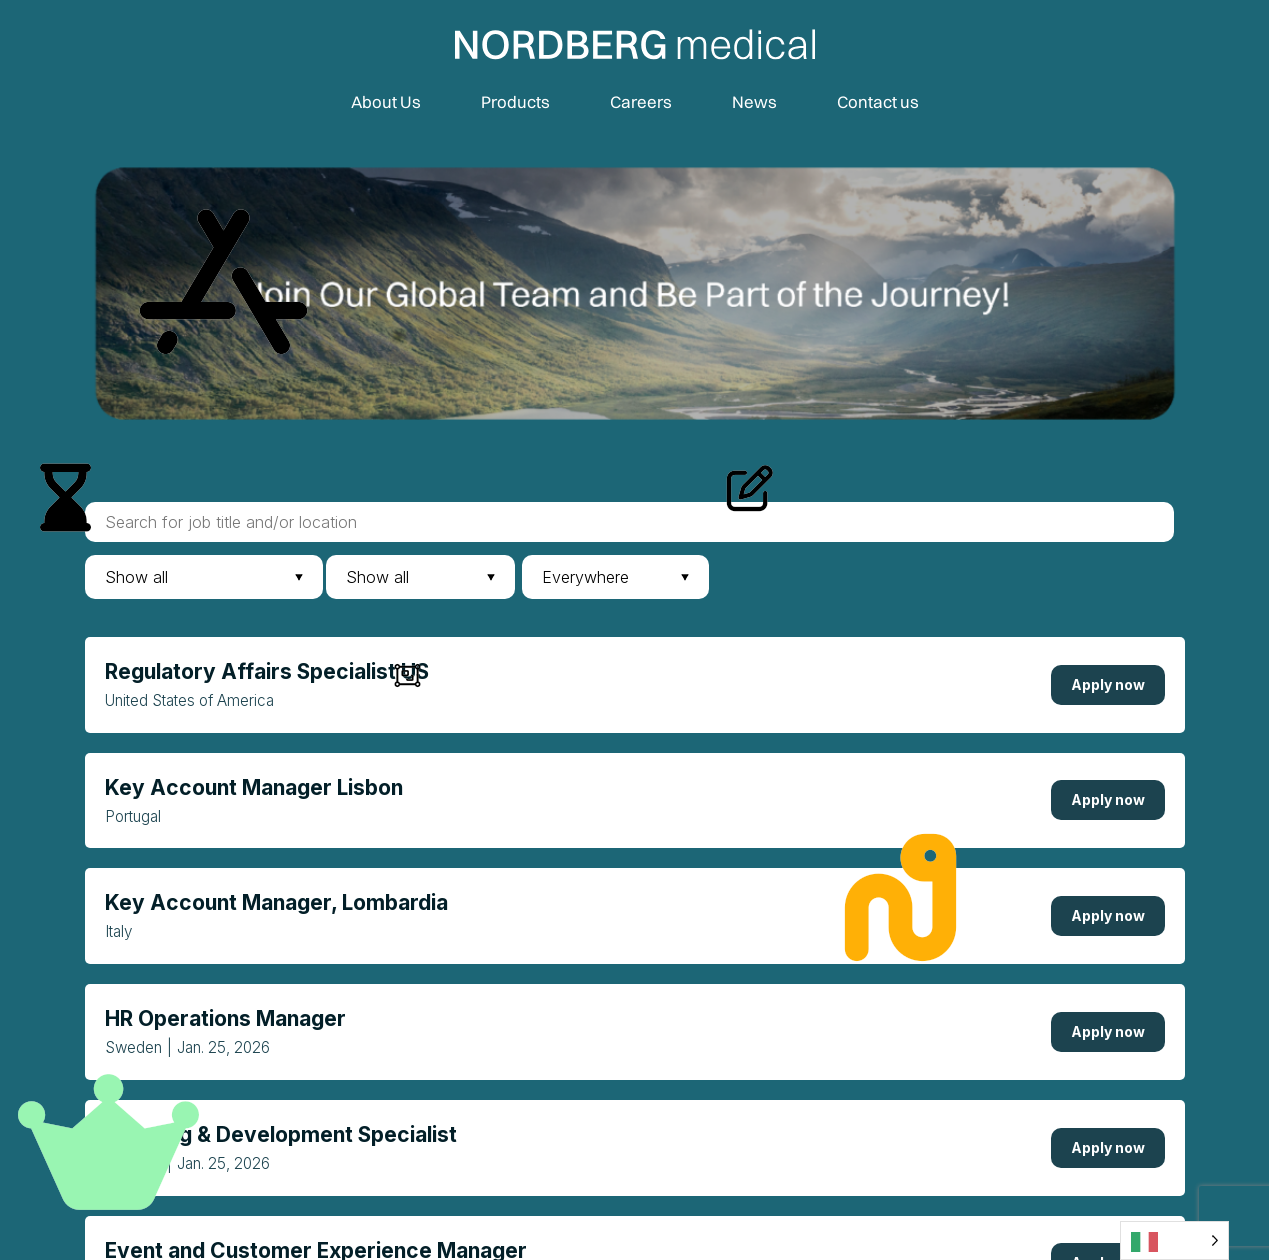  Describe the element at coordinates (108, 1146) in the screenshot. I see `web awesome brand icon` at that location.